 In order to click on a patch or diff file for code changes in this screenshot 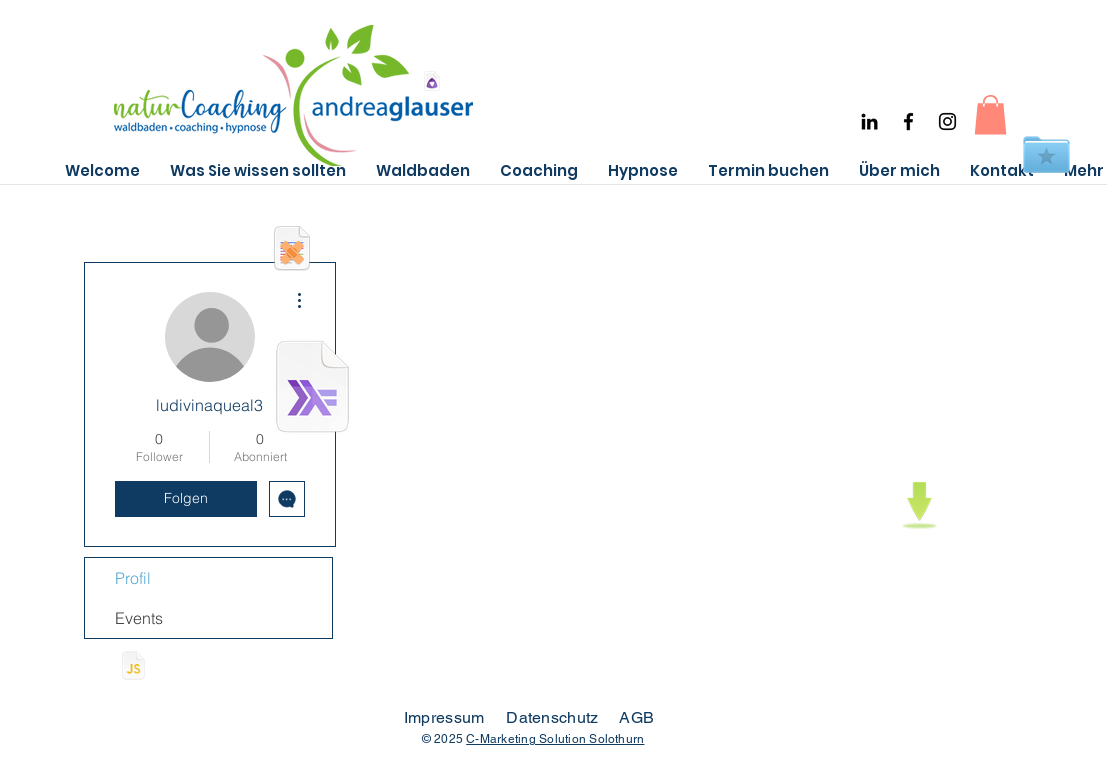, I will do `click(292, 248)`.